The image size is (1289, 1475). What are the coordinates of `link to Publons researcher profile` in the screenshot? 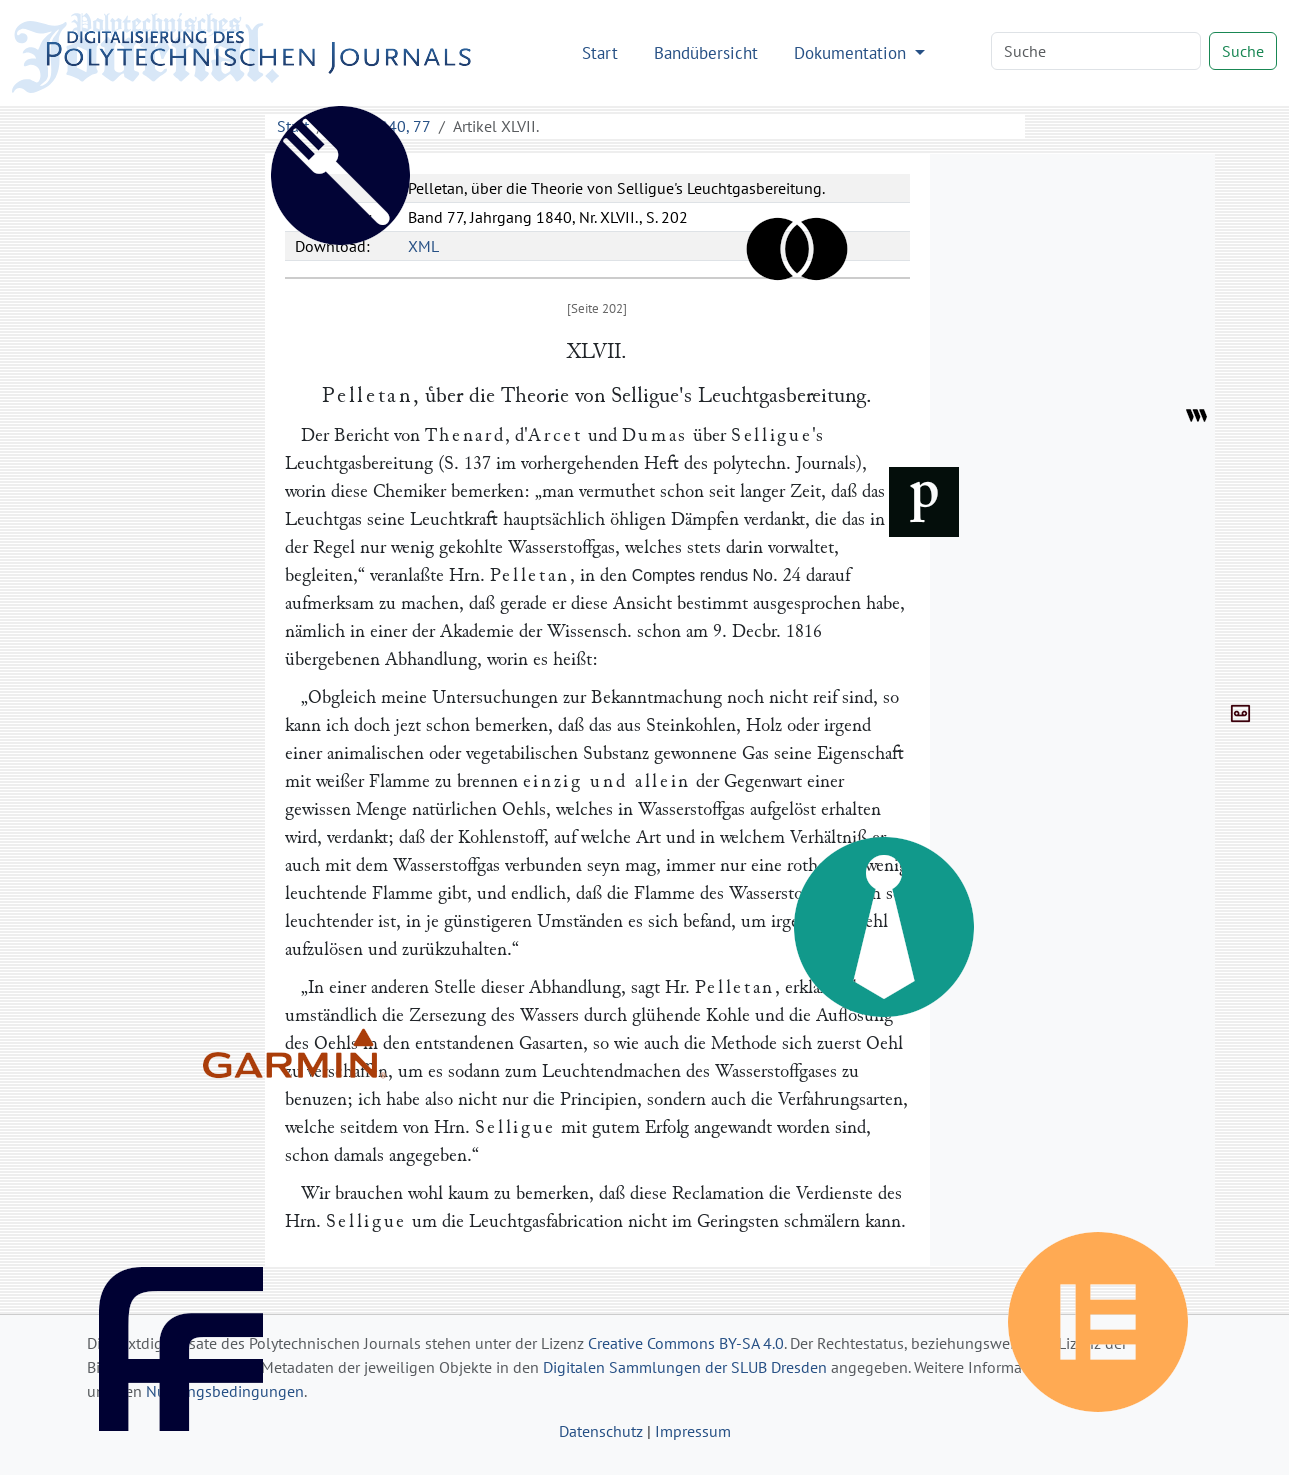 It's located at (924, 502).